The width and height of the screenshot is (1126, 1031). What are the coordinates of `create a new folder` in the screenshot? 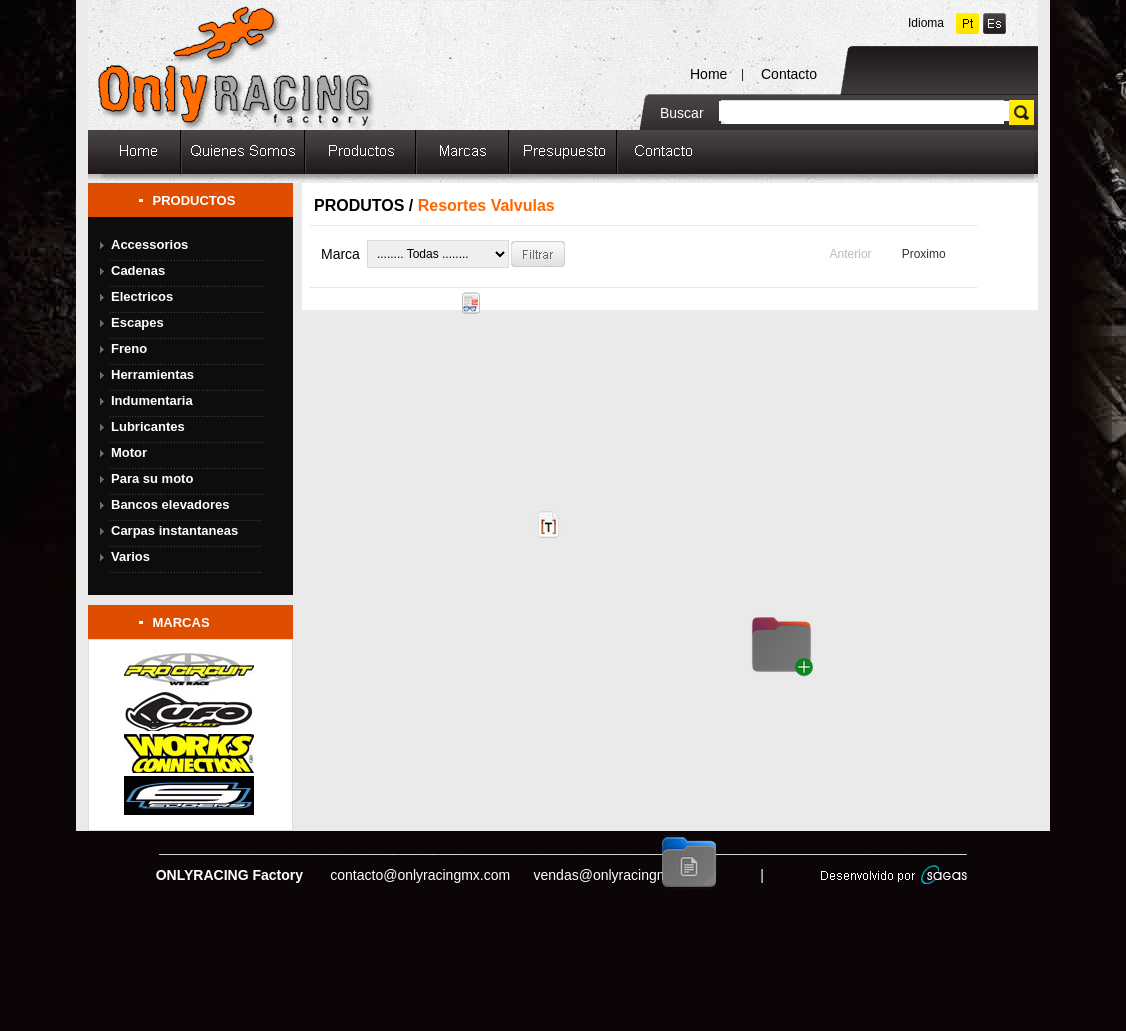 It's located at (781, 644).